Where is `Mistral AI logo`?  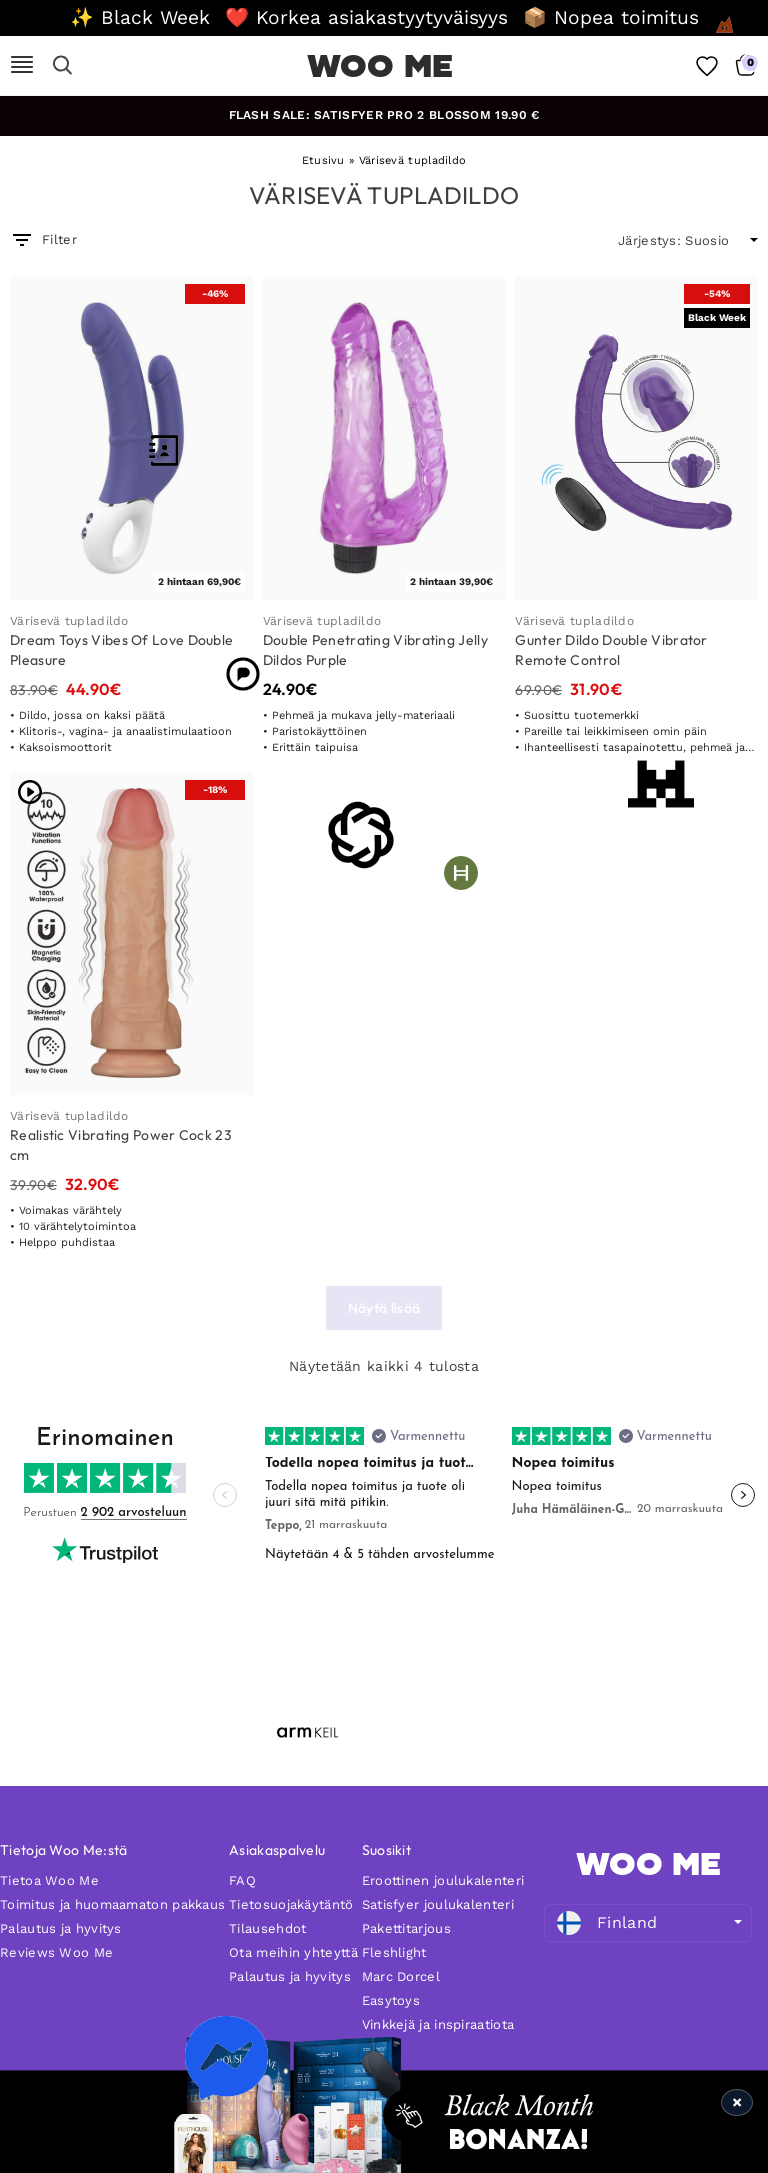 Mistral AI logo is located at coordinates (661, 784).